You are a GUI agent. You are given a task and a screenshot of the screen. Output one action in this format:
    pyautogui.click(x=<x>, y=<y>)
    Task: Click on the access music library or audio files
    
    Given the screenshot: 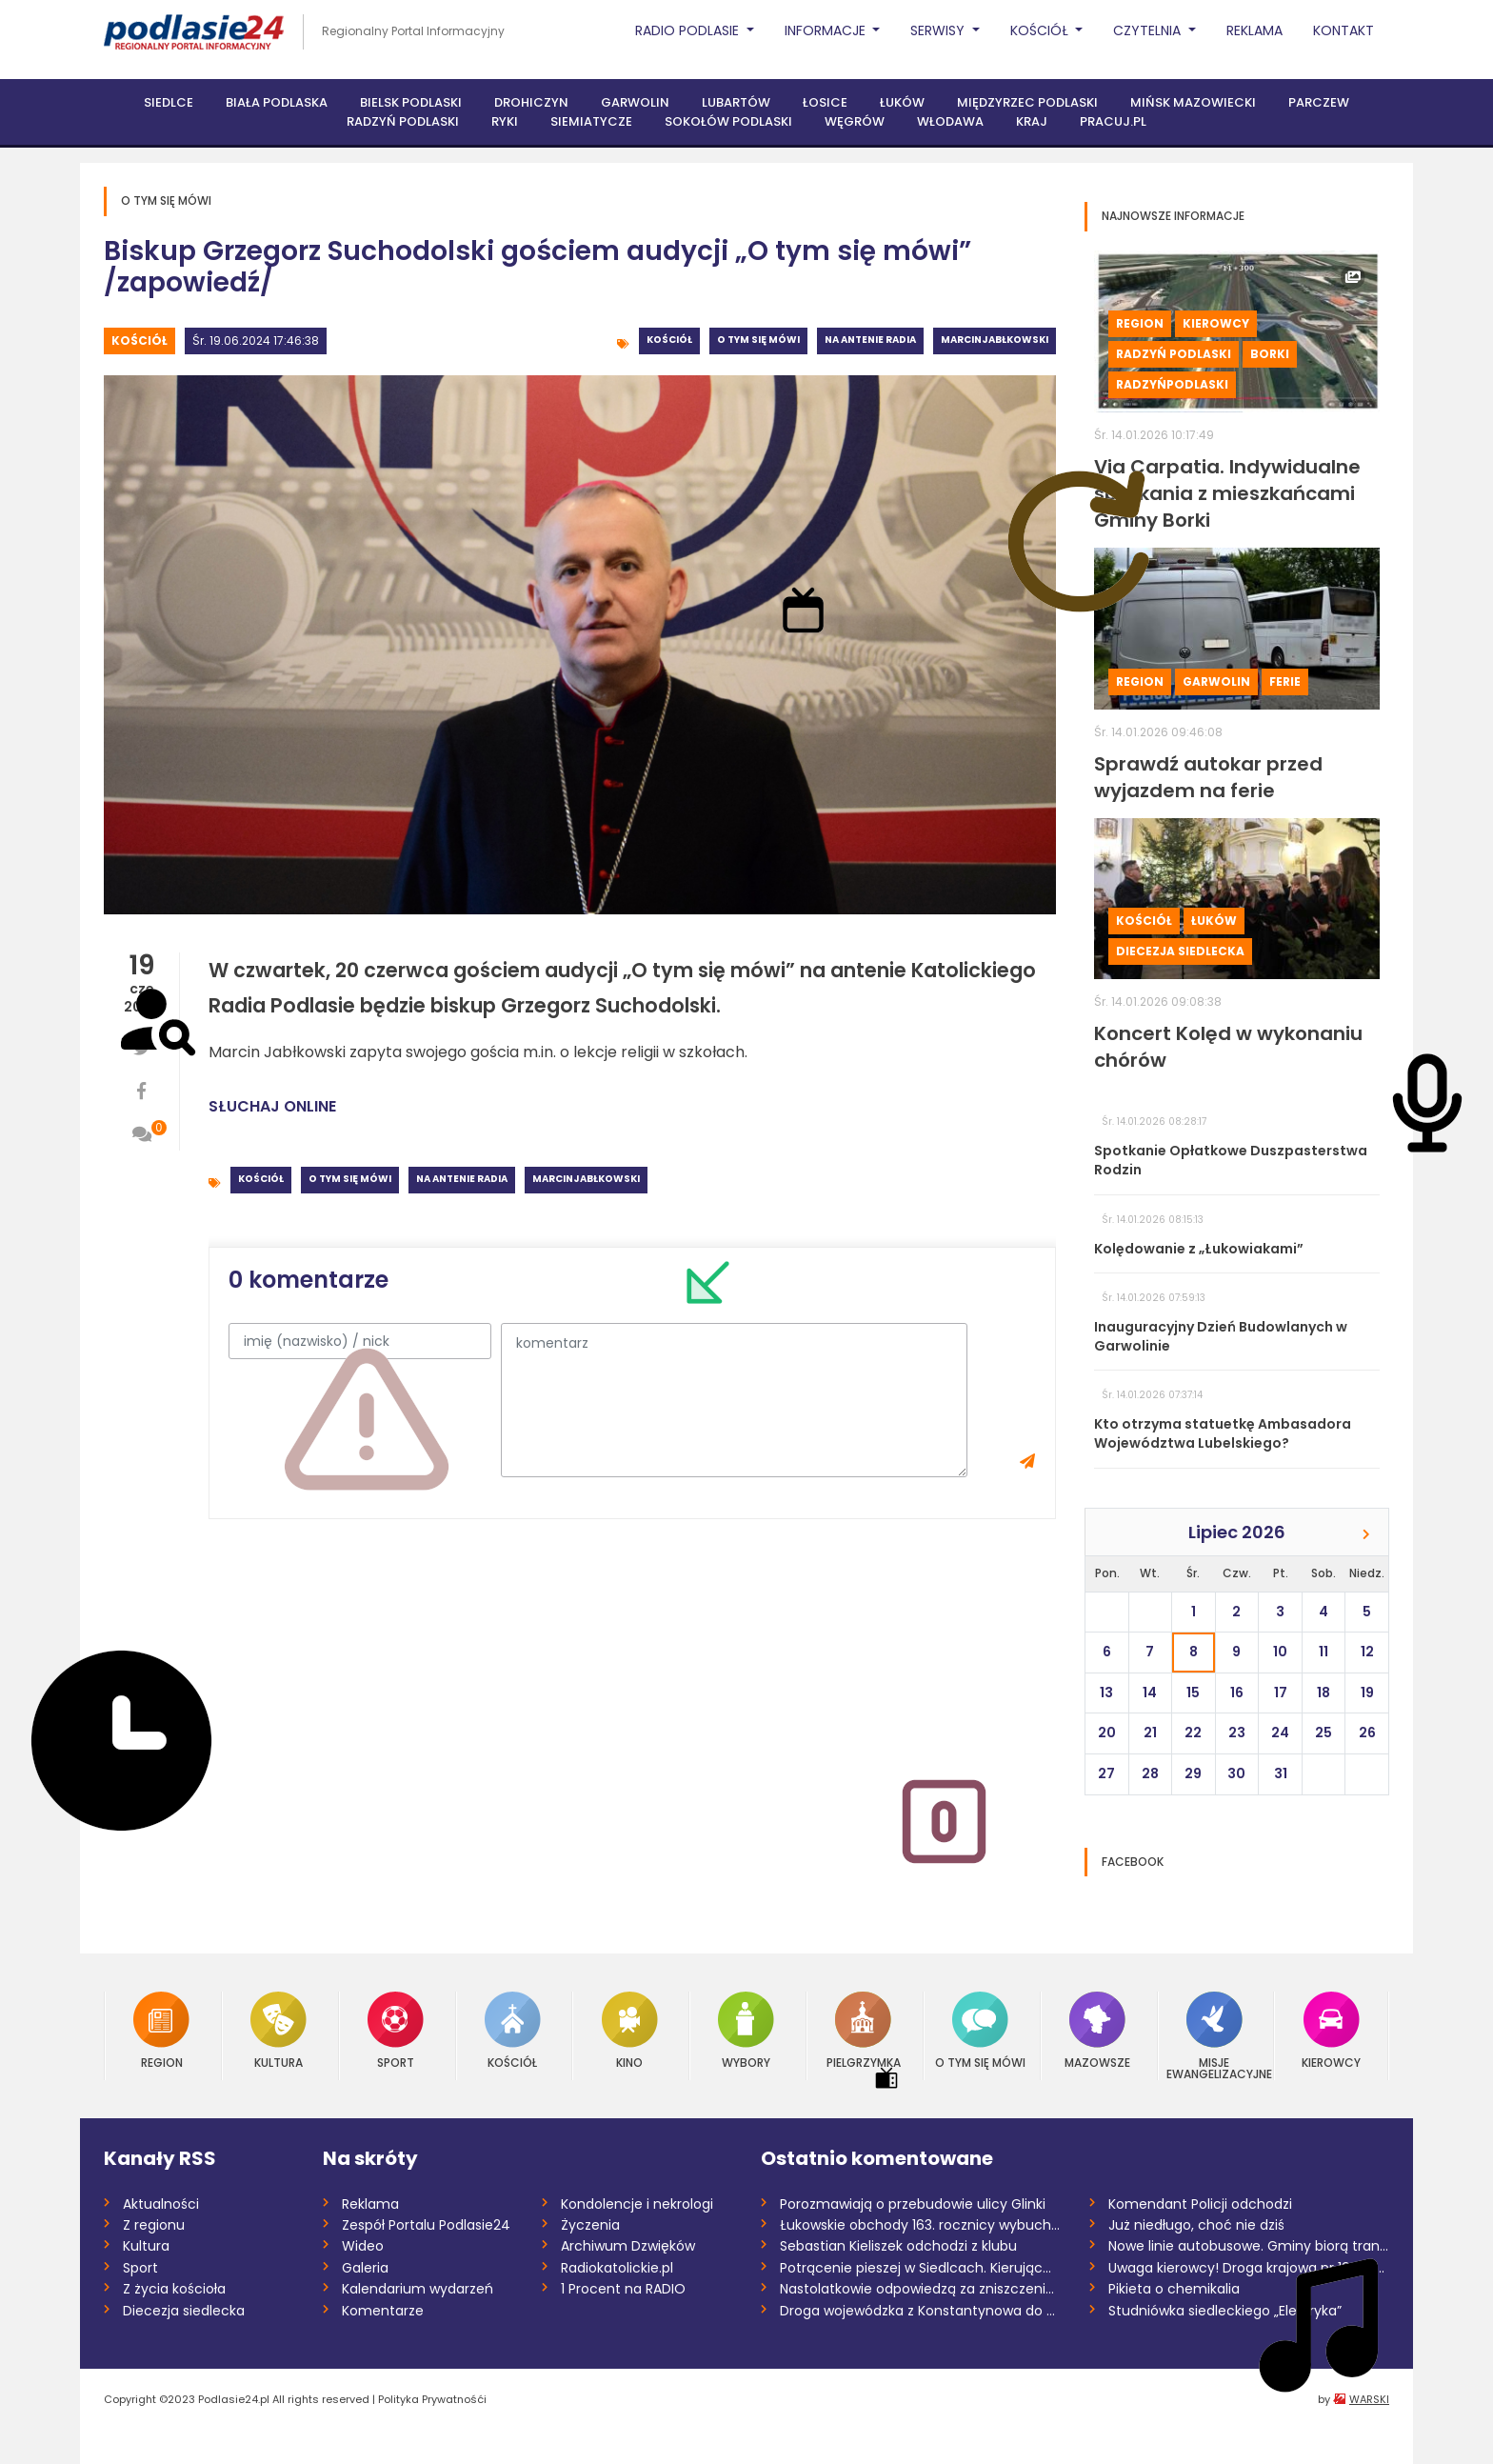 What is the action you would take?
    pyautogui.click(x=1325, y=2325)
    